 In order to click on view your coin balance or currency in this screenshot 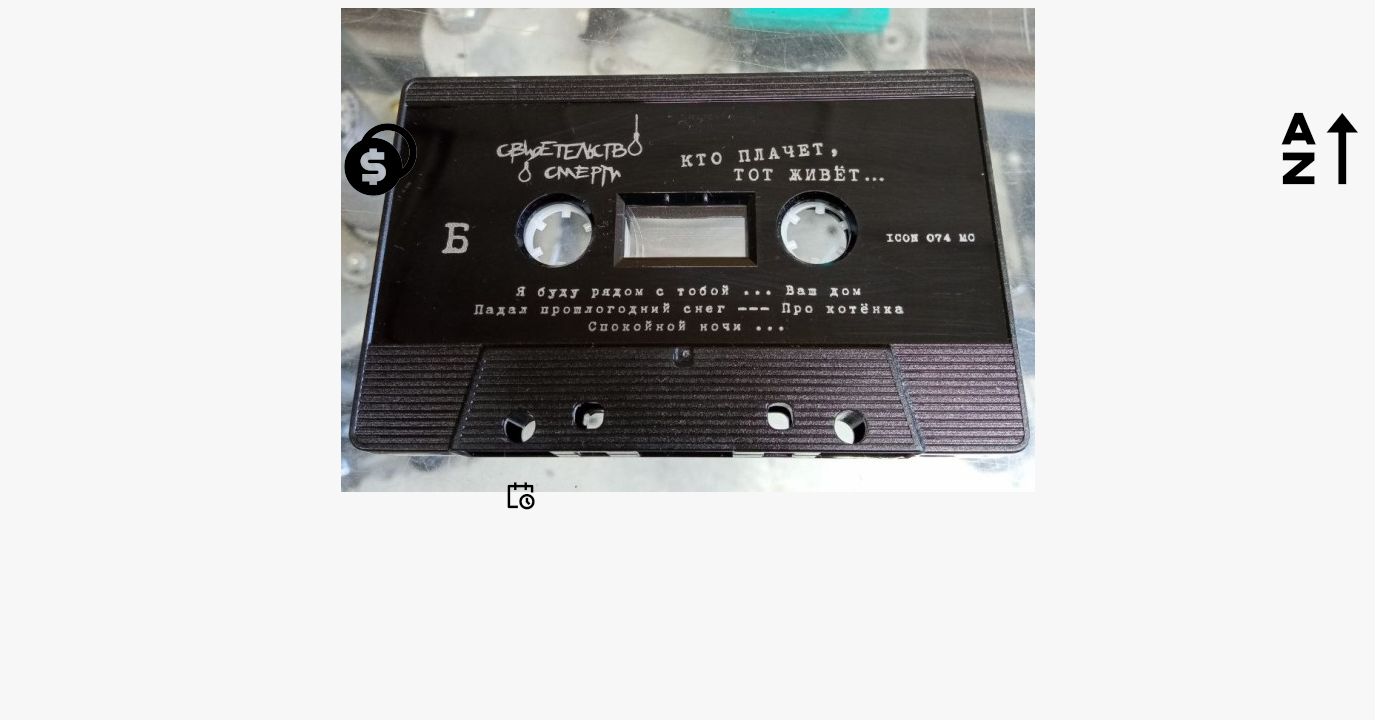, I will do `click(380, 159)`.